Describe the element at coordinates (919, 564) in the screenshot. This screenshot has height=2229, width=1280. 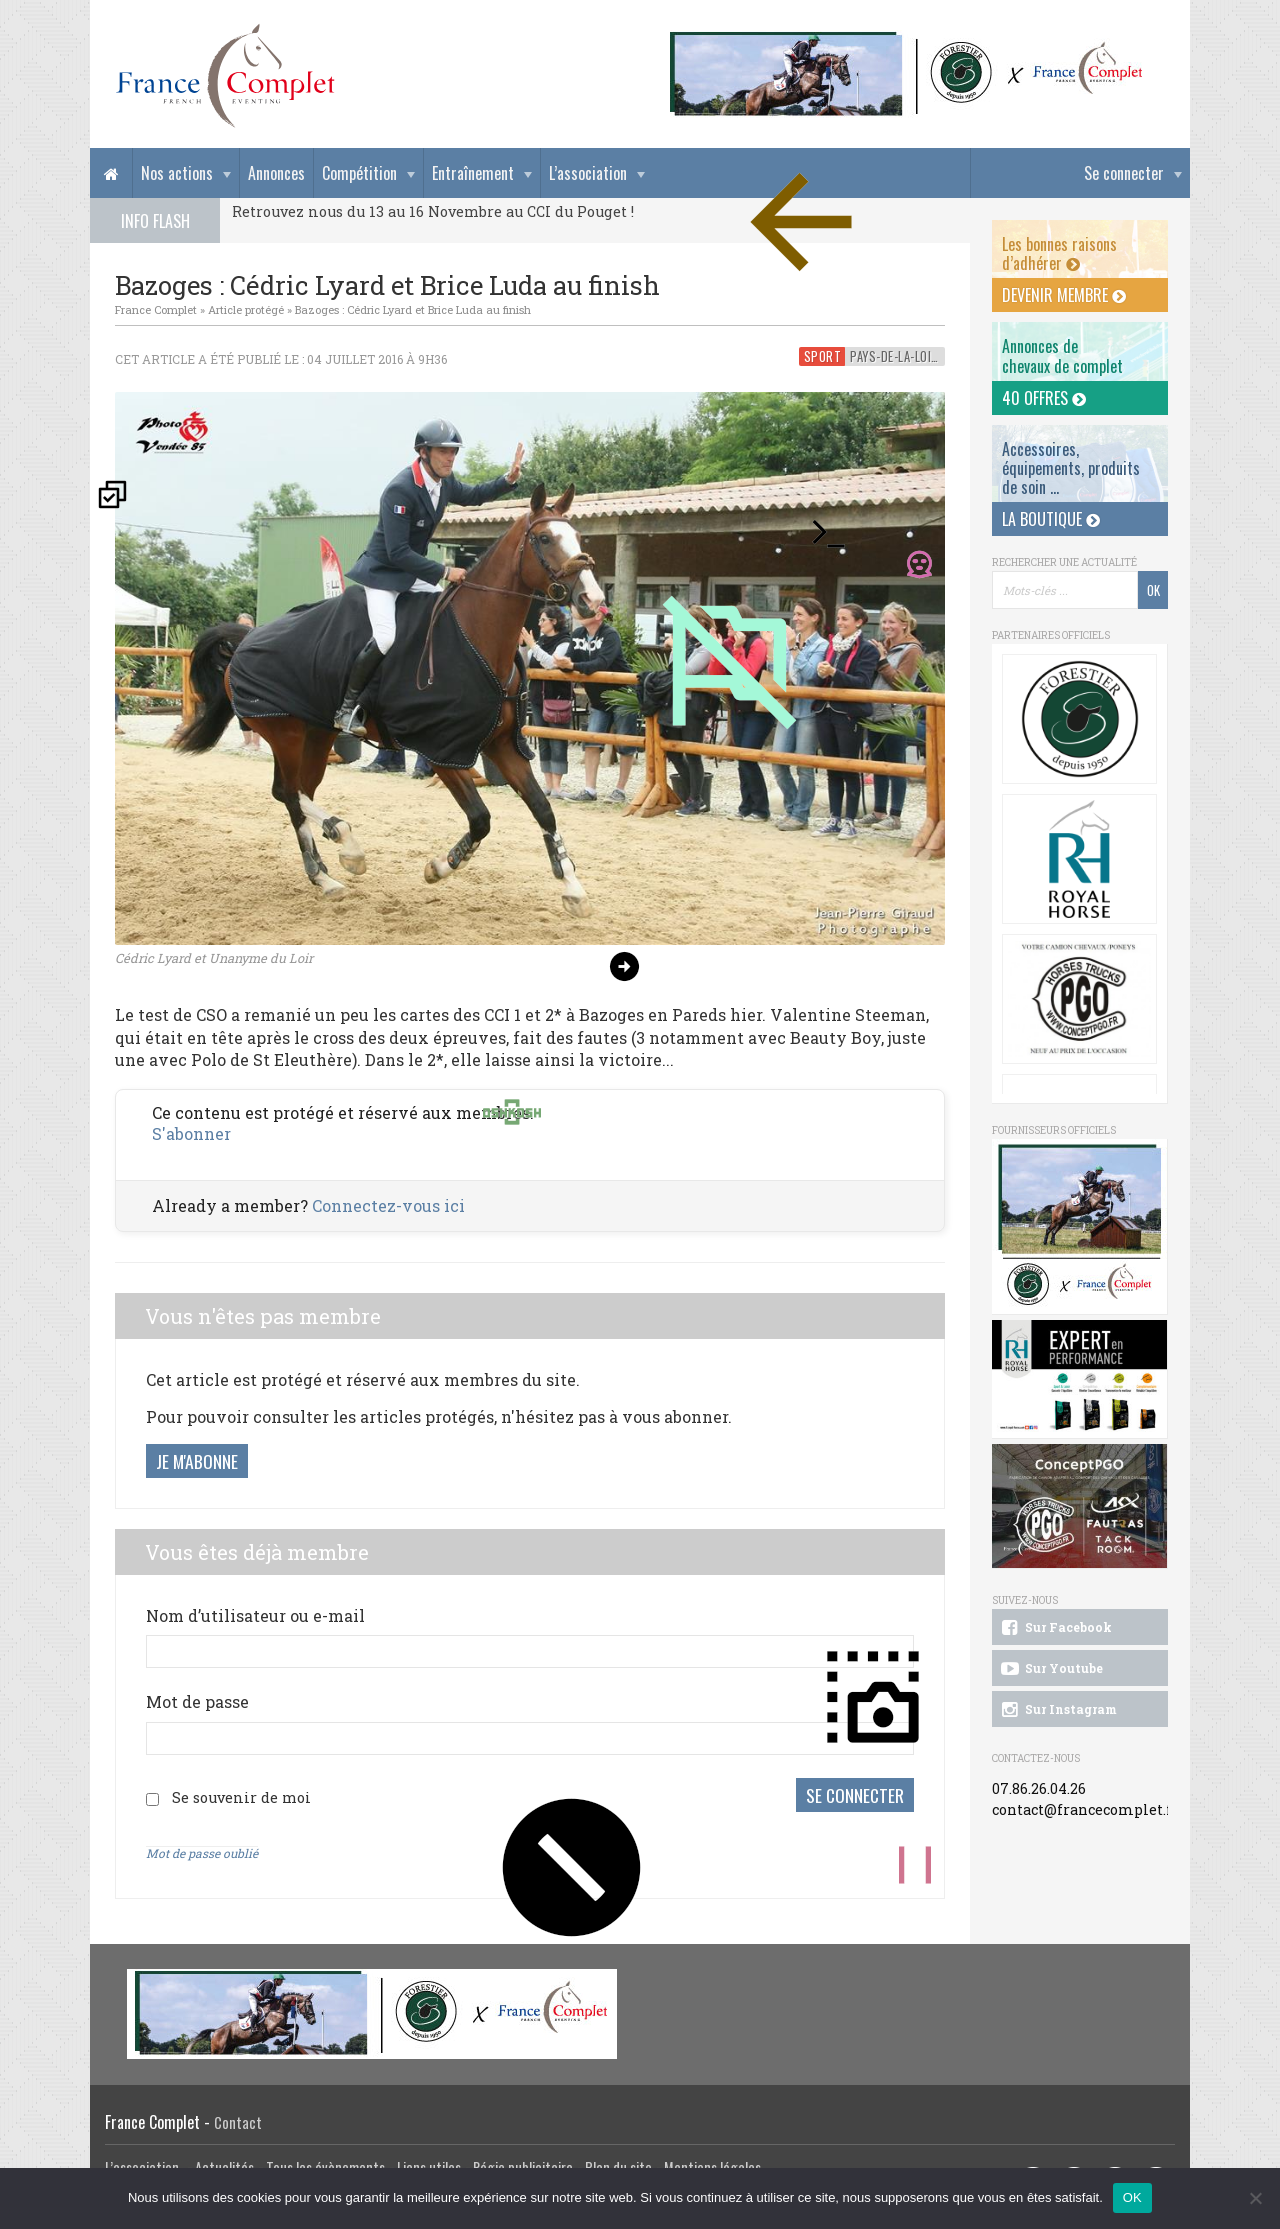
I see `indicates a criminal or suspect profile` at that location.